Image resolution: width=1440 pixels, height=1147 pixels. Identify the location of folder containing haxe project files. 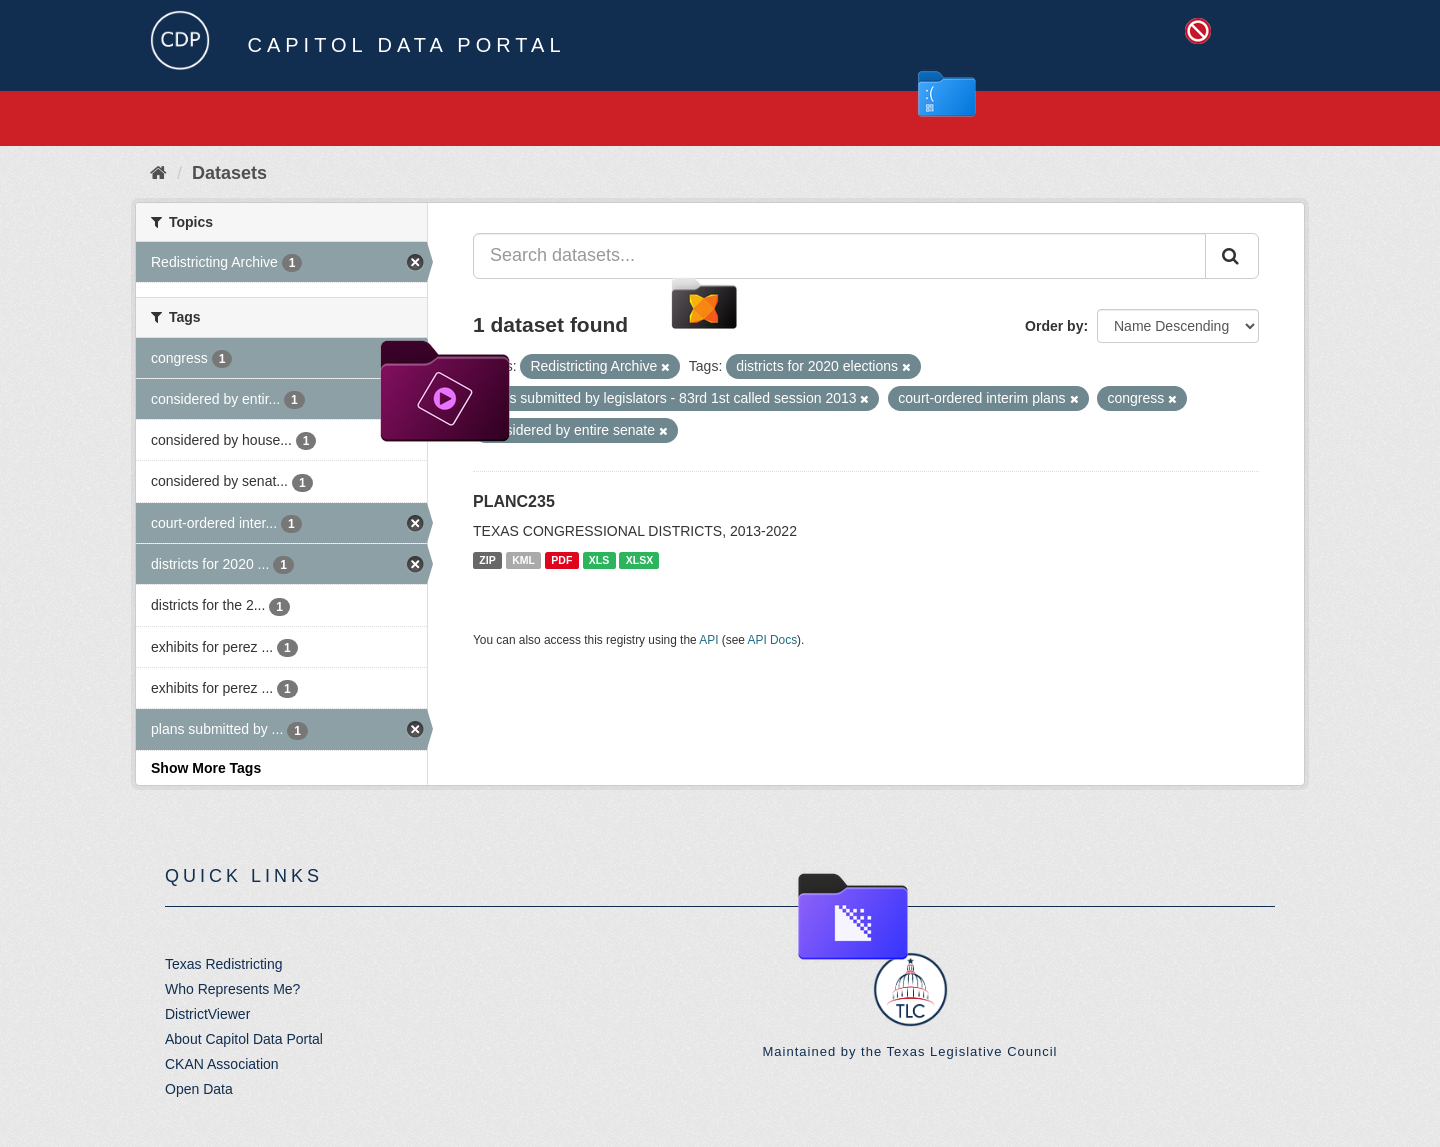
(704, 305).